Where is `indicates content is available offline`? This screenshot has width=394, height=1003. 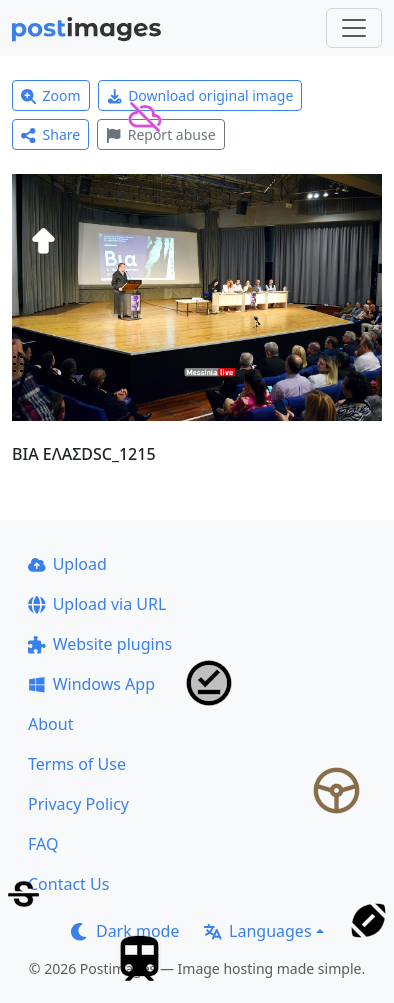
indicates content is available offline is located at coordinates (209, 683).